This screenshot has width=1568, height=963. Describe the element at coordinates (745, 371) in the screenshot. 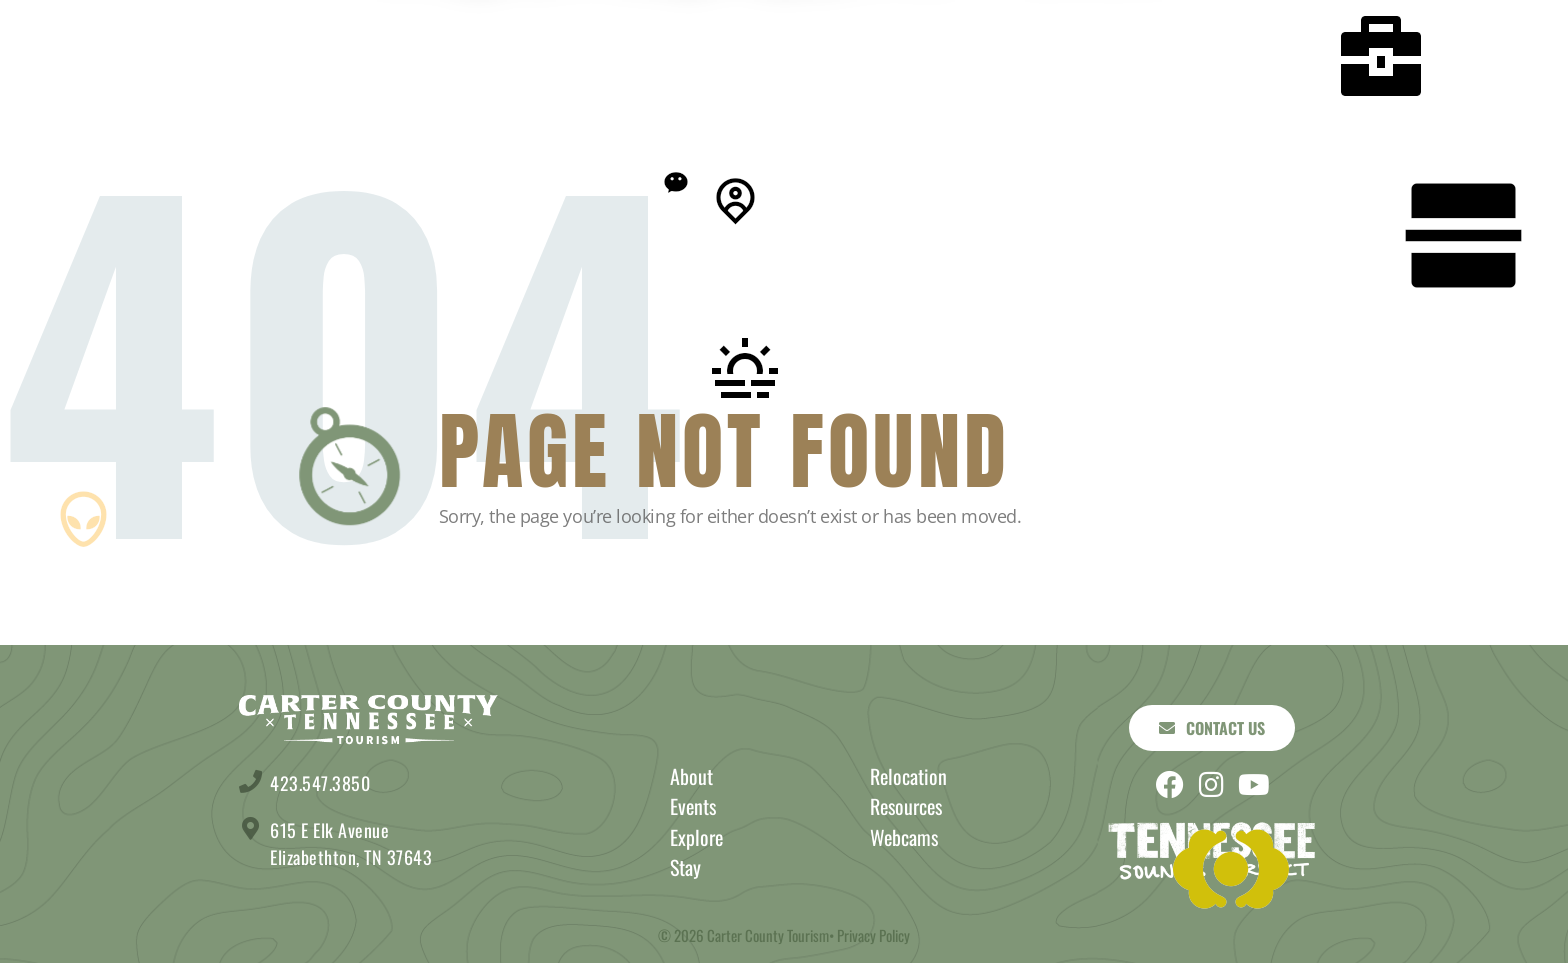

I see `indicates hazy weather conditions` at that location.